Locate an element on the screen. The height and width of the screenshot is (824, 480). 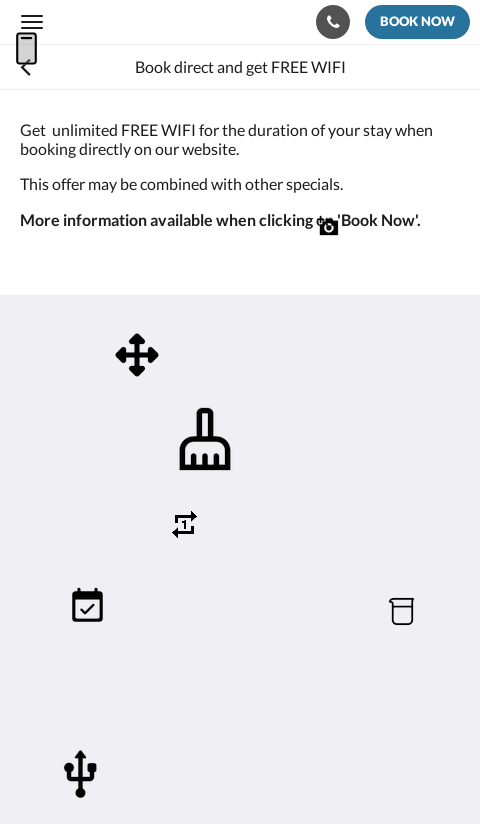
mobile device with speaker enabled is located at coordinates (26, 48).